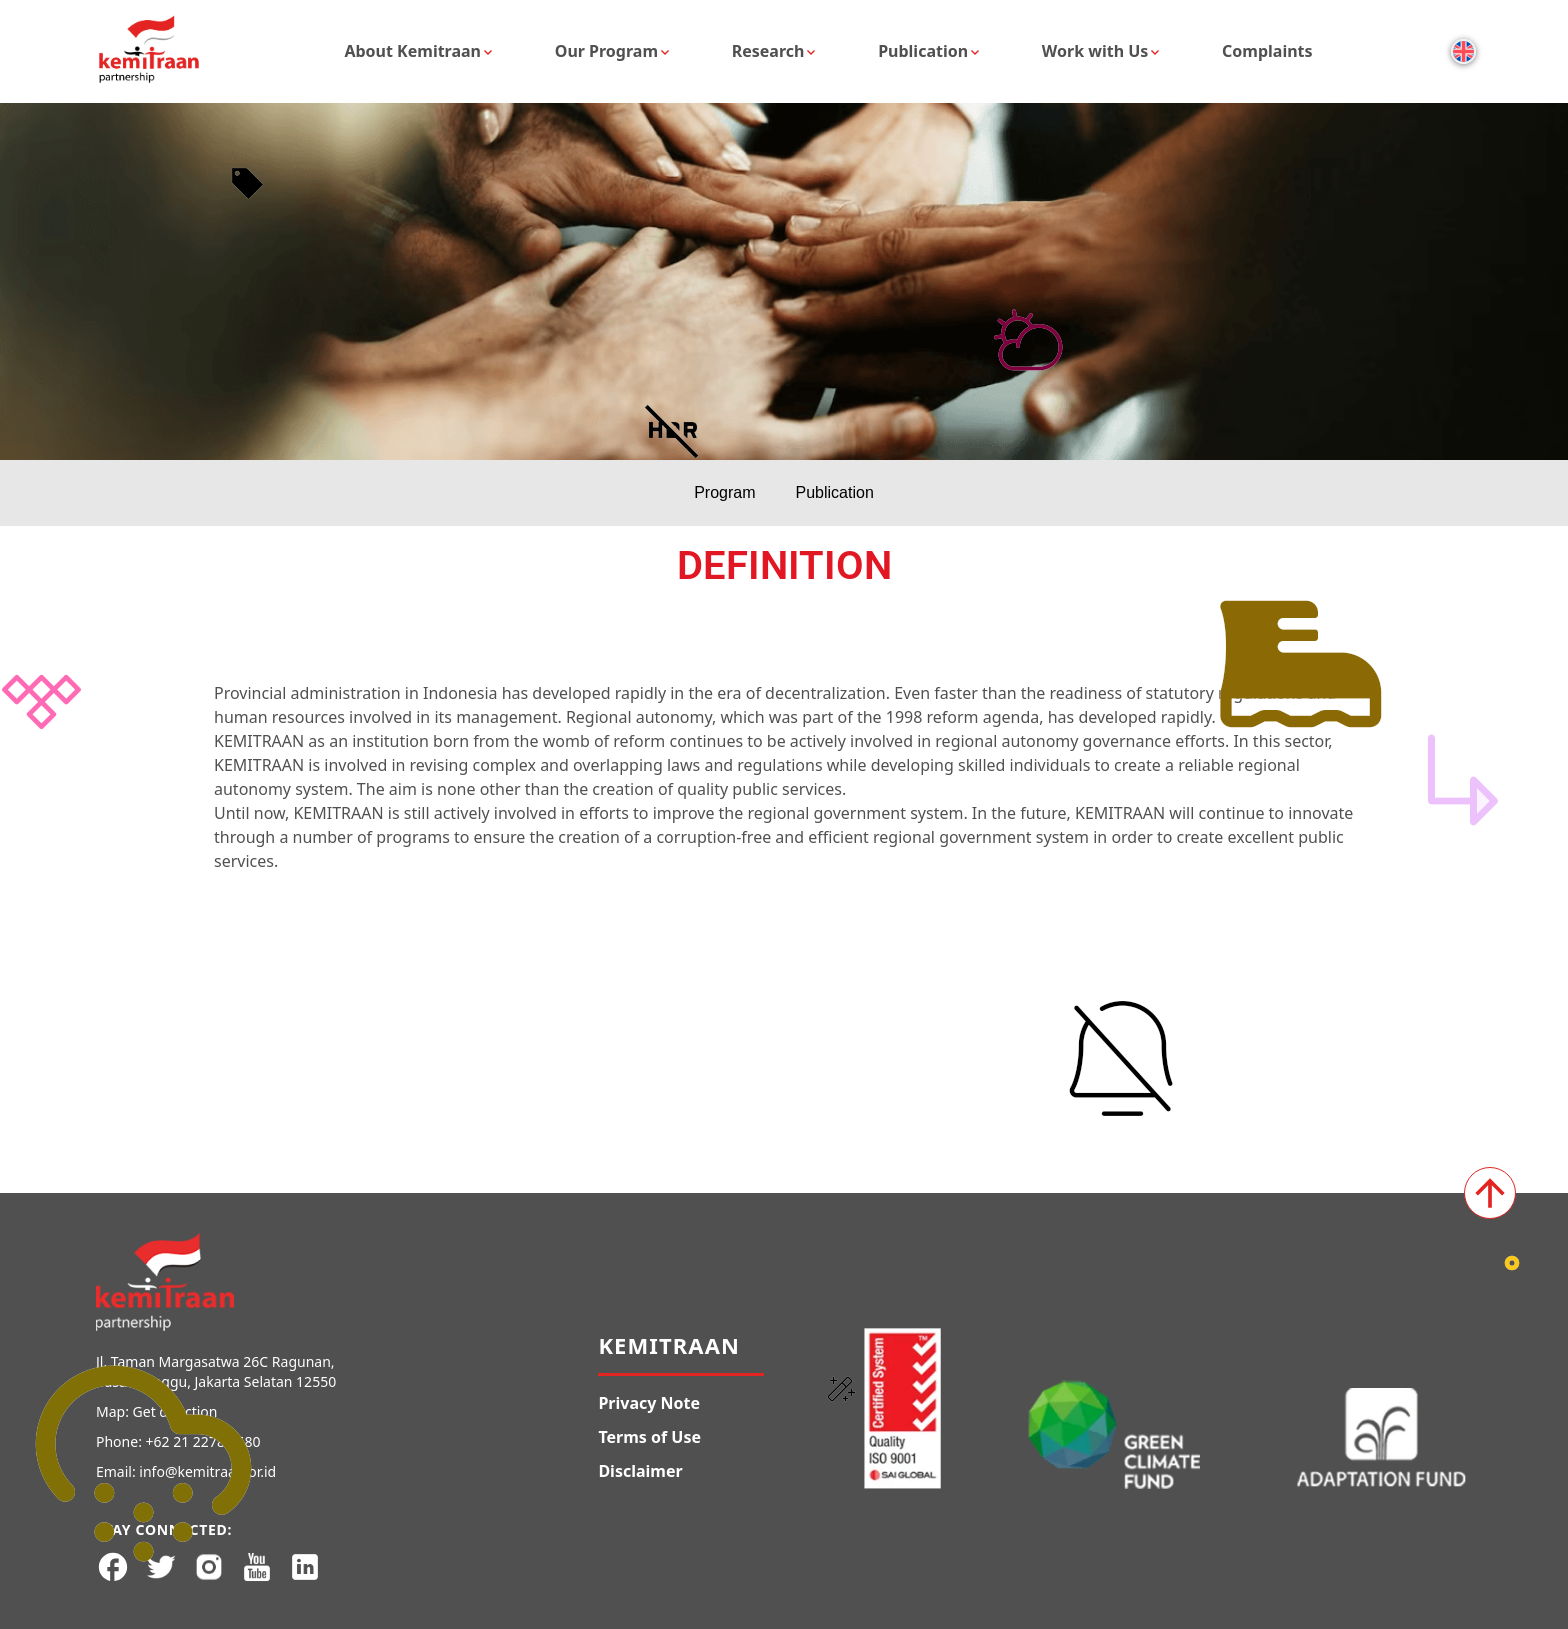 The width and height of the screenshot is (1568, 1629). What do you see at coordinates (1295, 664) in the screenshot?
I see `view footwear or shoe options` at bounding box center [1295, 664].